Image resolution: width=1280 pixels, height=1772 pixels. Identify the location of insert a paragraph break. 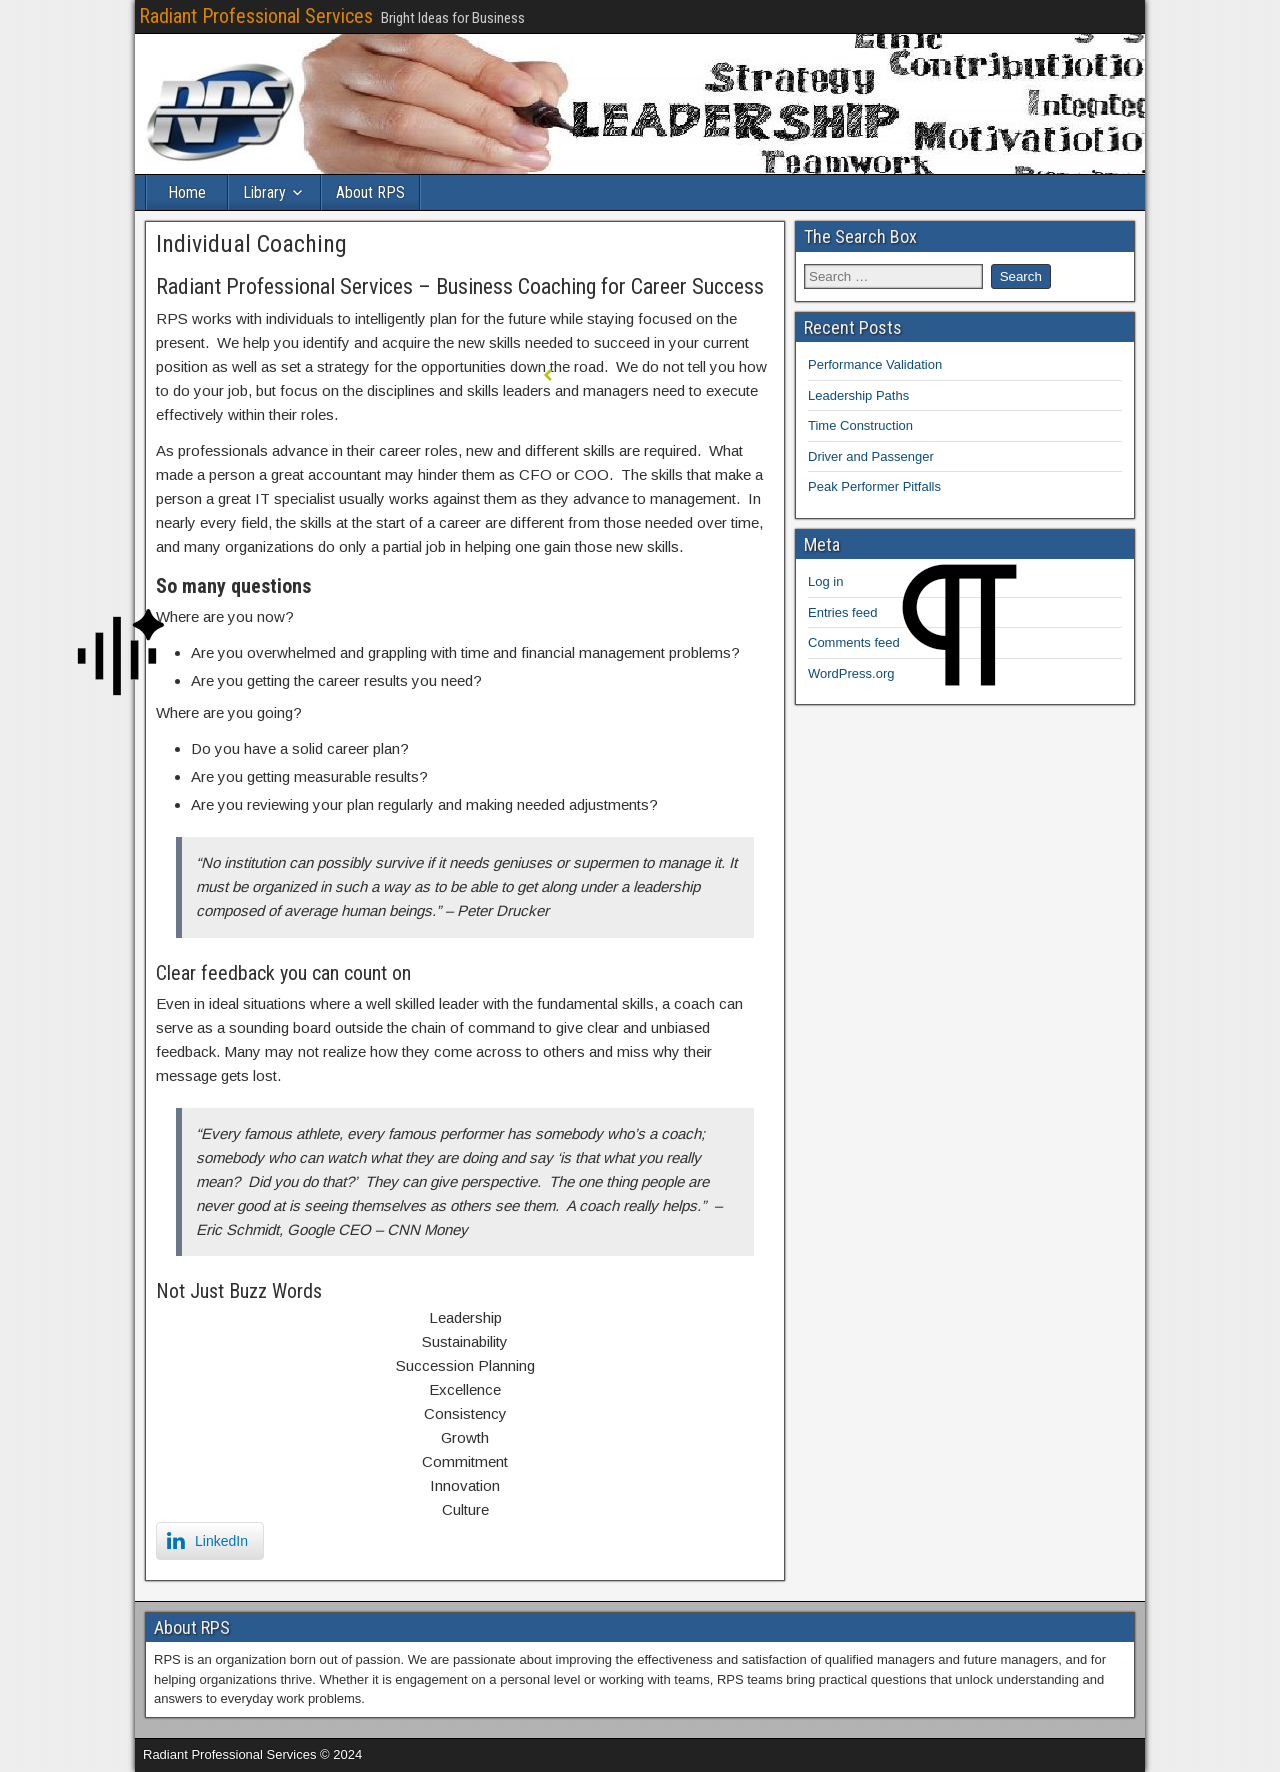
(959, 621).